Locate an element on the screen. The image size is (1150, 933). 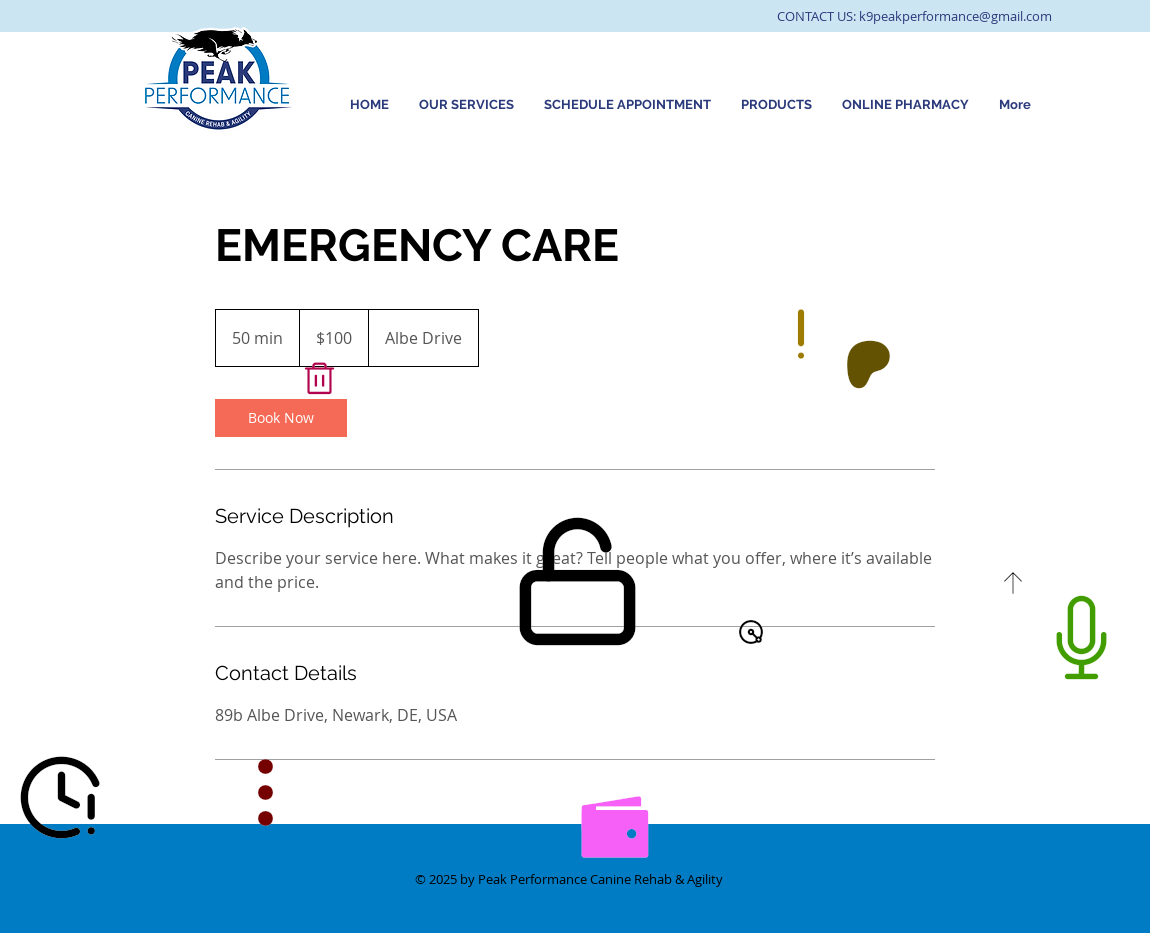
time-sensitive alert or deadline warning is located at coordinates (61, 797).